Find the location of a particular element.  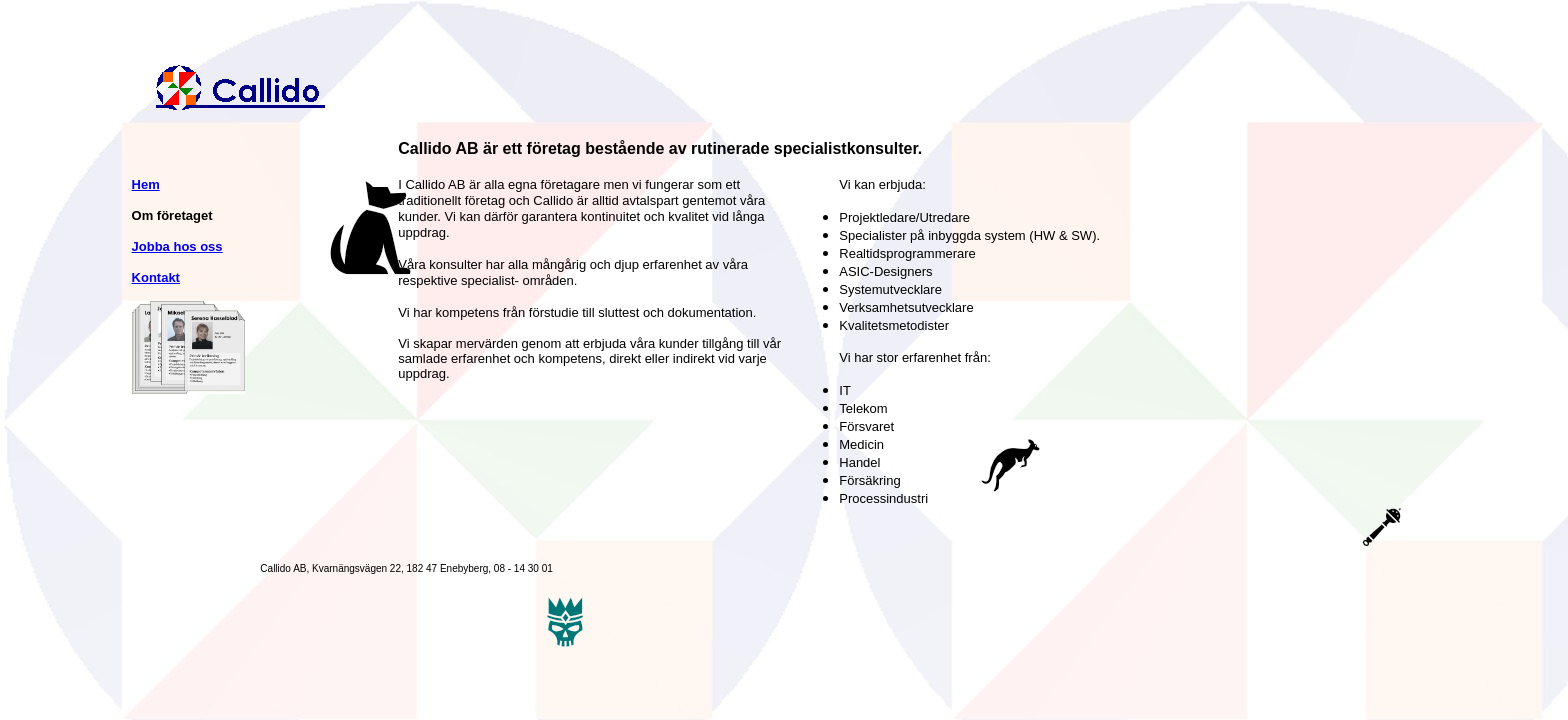

indicates a boss enemy or final challenge is located at coordinates (565, 622).